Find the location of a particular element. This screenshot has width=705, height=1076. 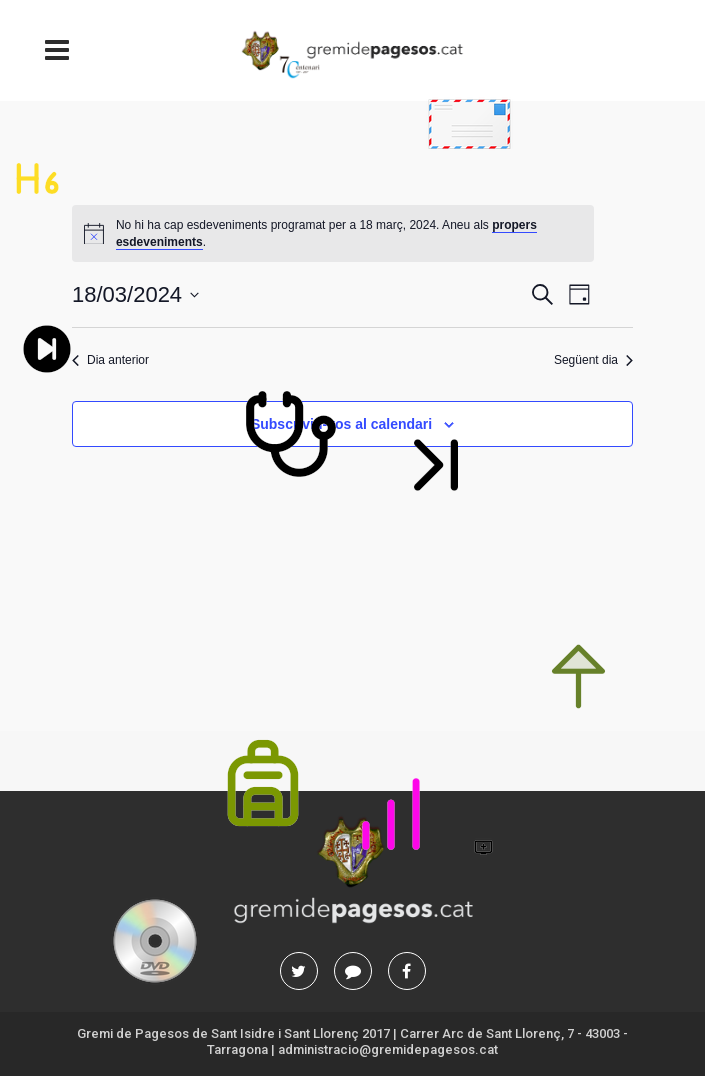

skip to the next track is located at coordinates (47, 349).